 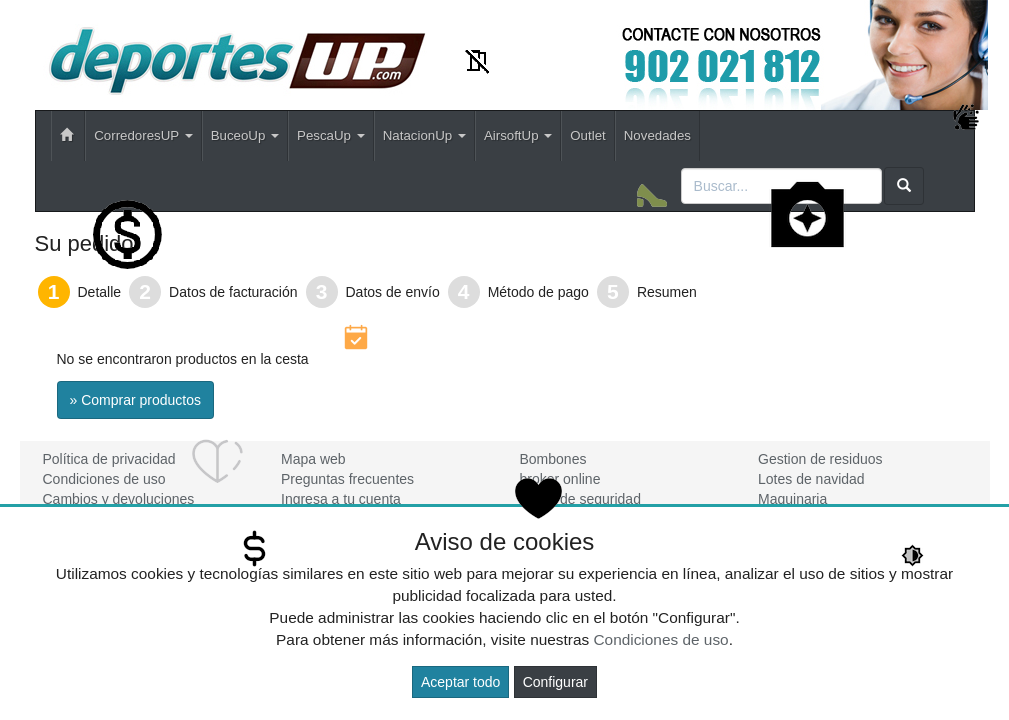 What do you see at coordinates (356, 338) in the screenshot?
I see `confirm or schedule an event` at bounding box center [356, 338].